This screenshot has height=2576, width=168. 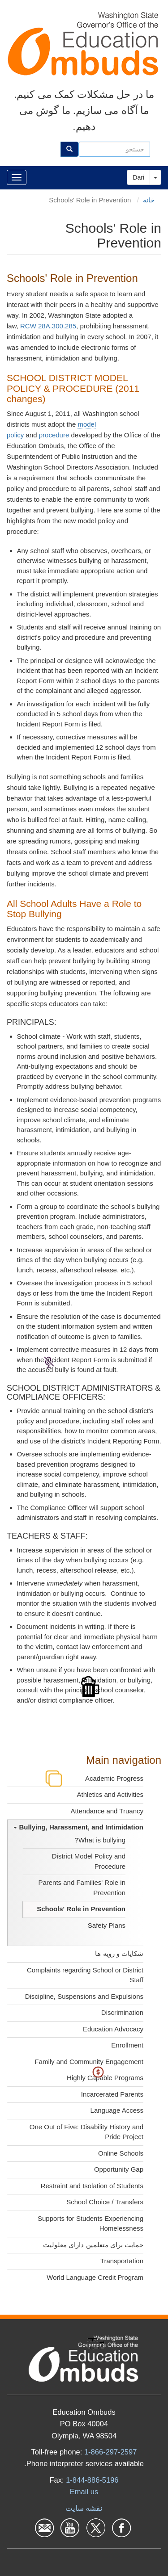 I want to click on copy to clipboard, so click(x=54, y=1779).